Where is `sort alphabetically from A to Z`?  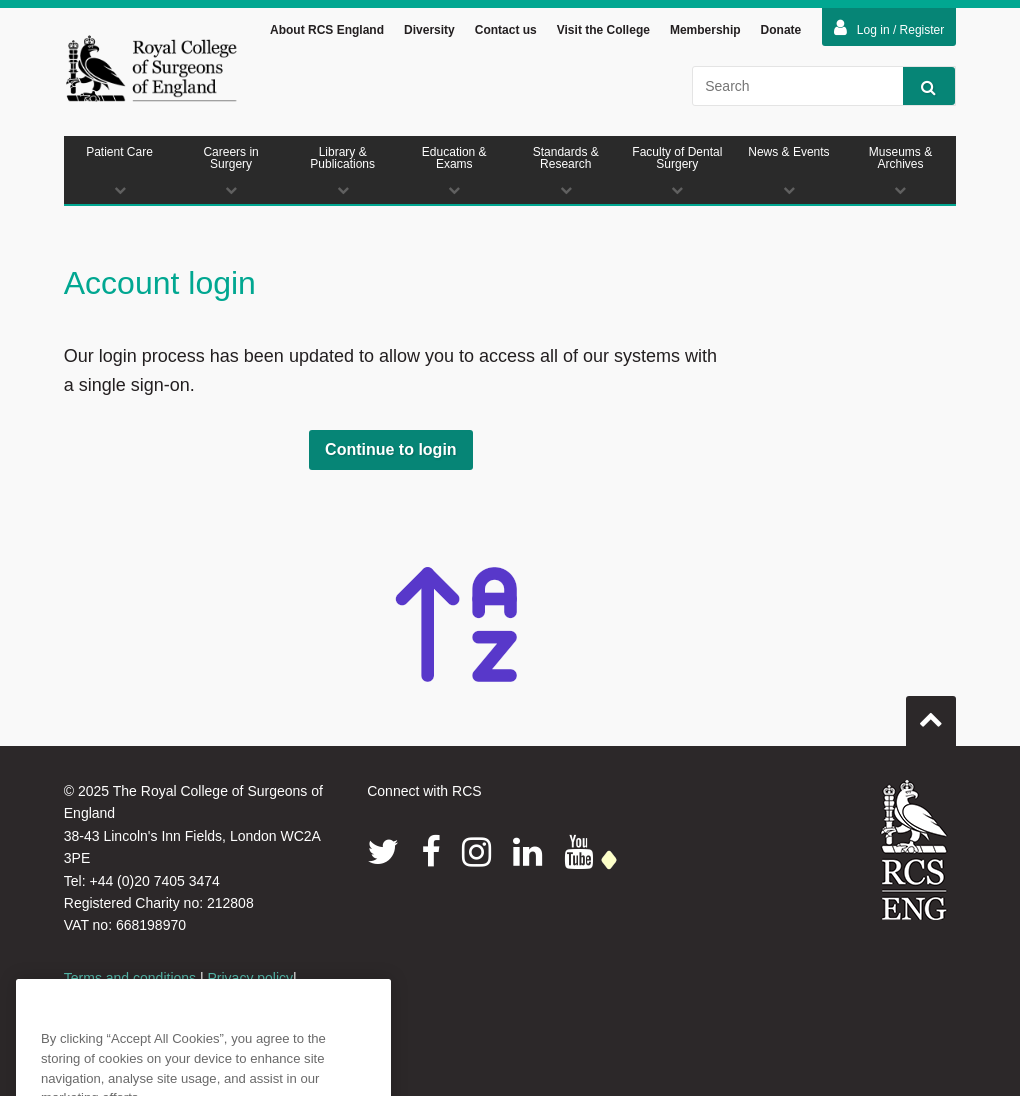 sort alphabetically from A to Z is located at coordinates (459, 624).